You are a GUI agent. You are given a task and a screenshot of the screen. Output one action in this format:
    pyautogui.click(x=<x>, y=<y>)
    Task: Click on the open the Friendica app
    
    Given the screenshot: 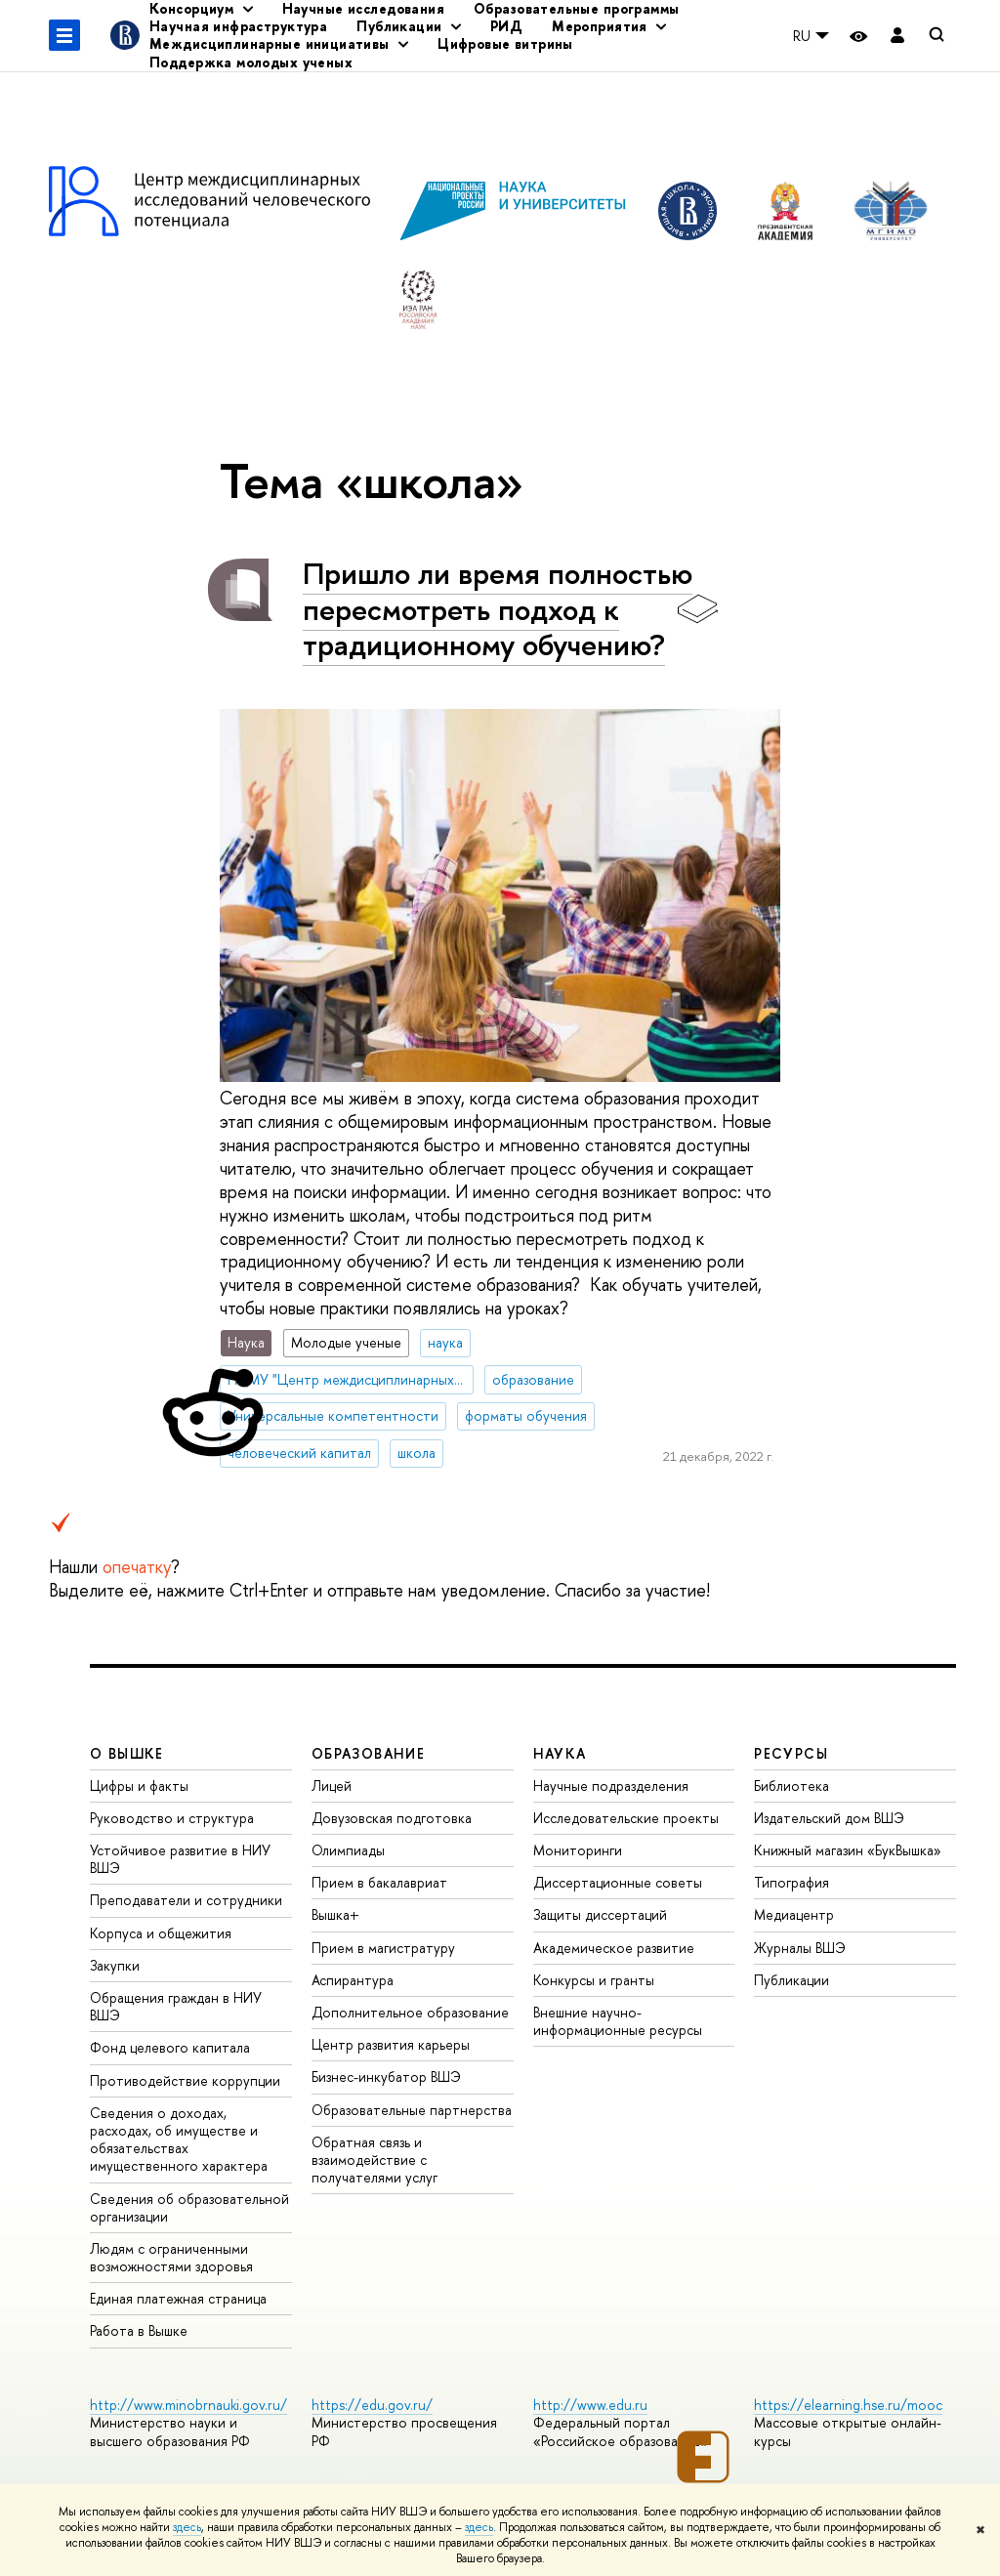 What is the action you would take?
    pyautogui.click(x=703, y=2457)
    